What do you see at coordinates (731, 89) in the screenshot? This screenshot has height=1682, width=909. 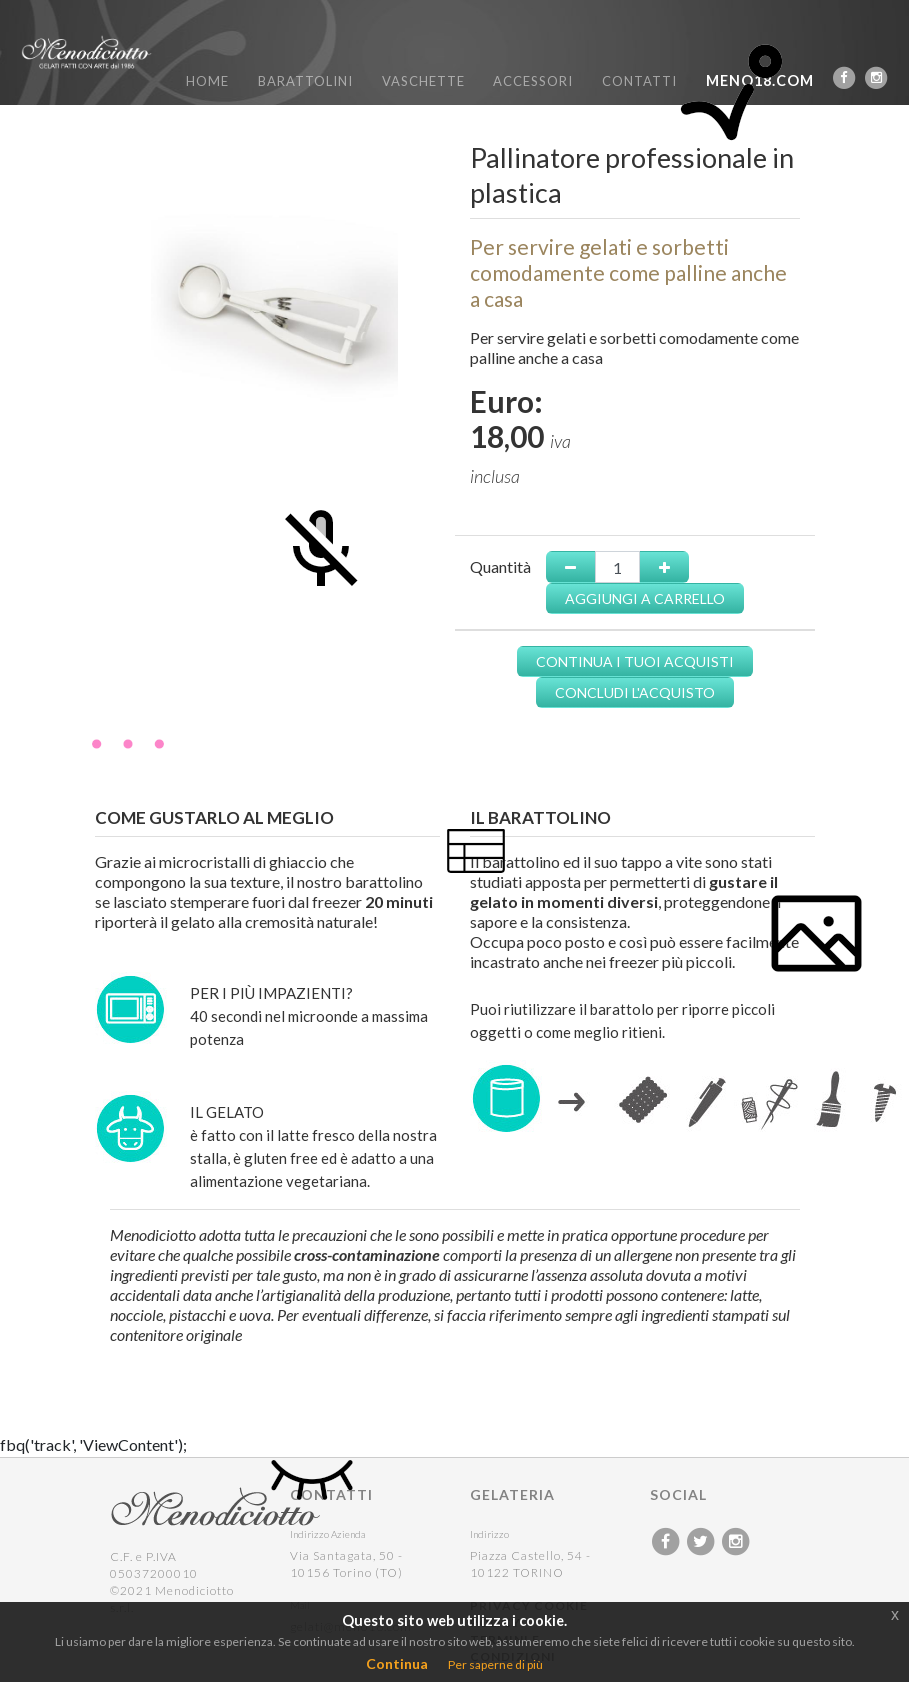 I see `bounce or redirect content to the right` at bounding box center [731, 89].